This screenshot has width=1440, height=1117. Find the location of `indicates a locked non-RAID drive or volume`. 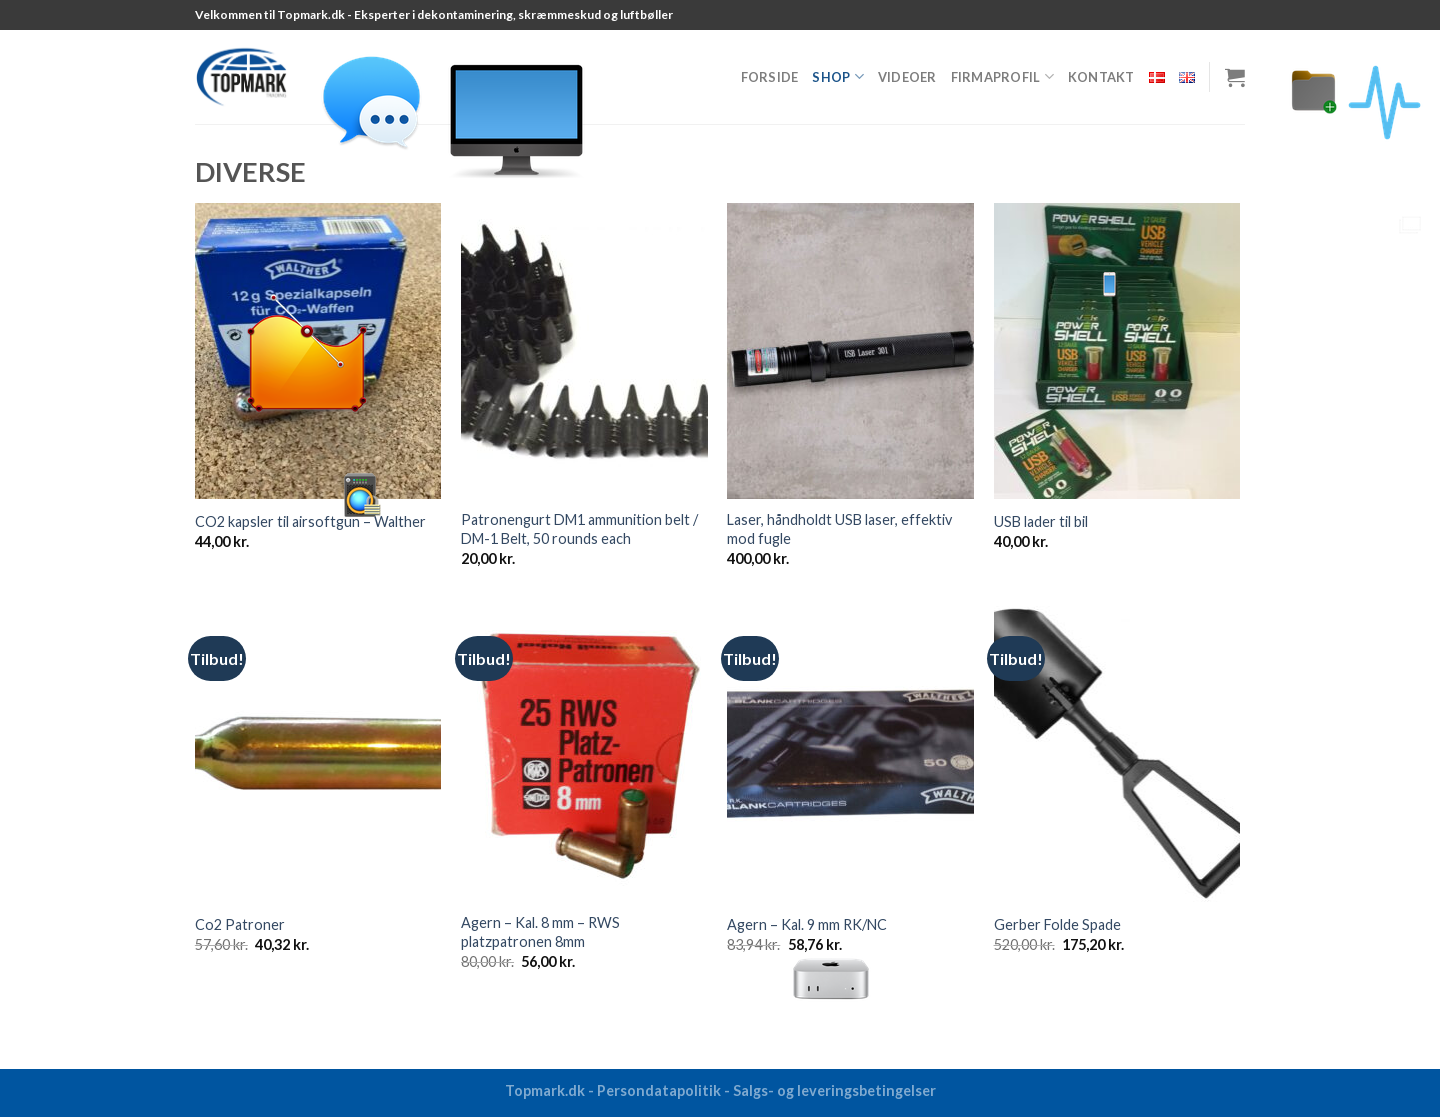

indicates a locked non-RAID drive or volume is located at coordinates (360, 495).